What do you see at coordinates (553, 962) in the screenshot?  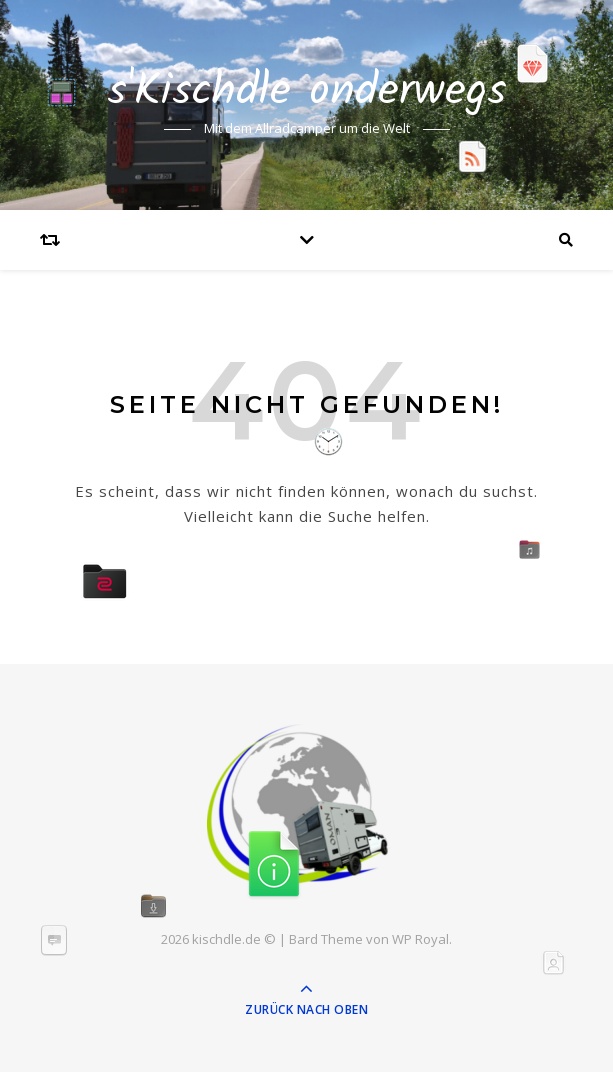 I see `credits or attribution file` at bounding box center [553, 962].